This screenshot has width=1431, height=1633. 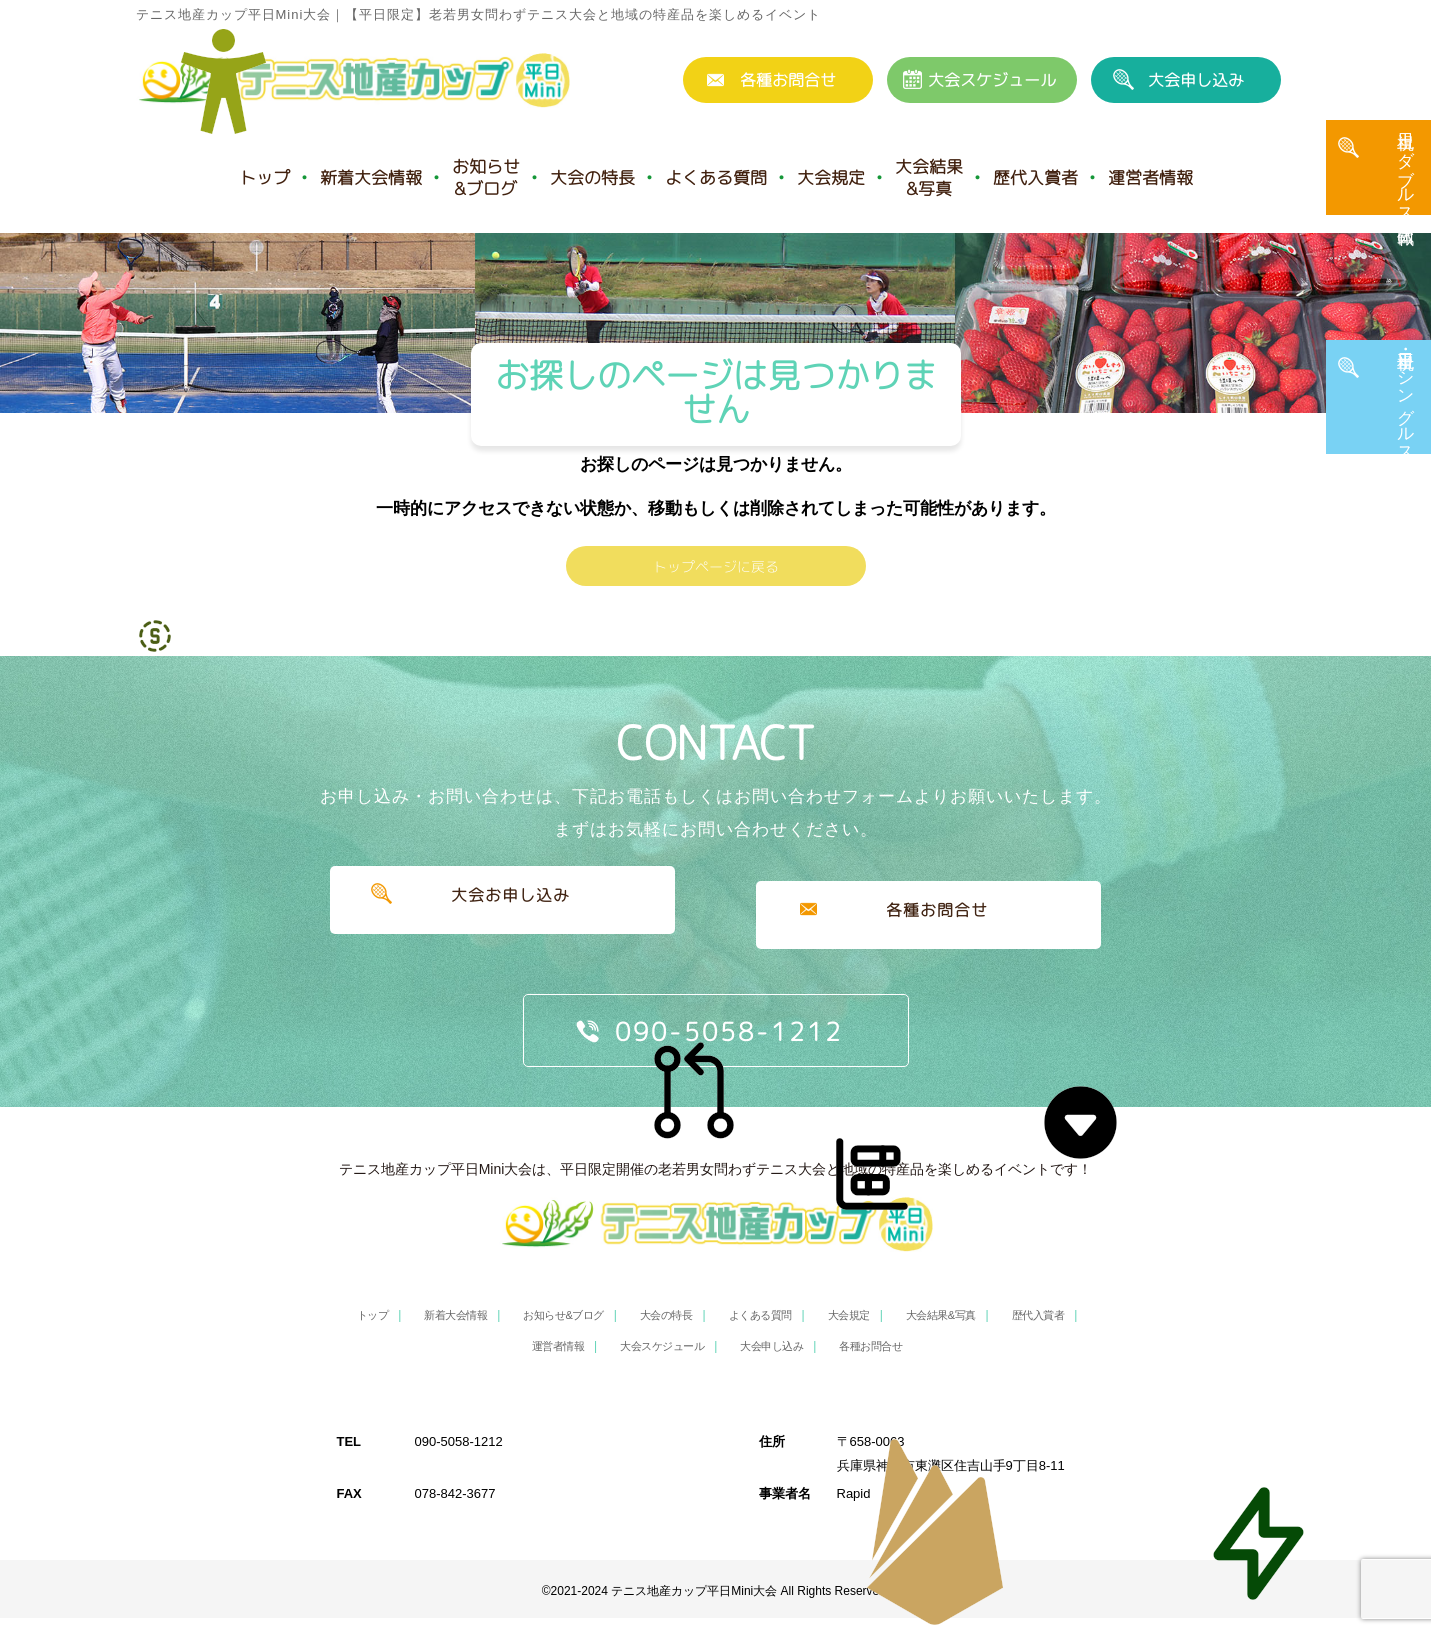 I want to click on create a new pull request, so click(x=694, y=1092).